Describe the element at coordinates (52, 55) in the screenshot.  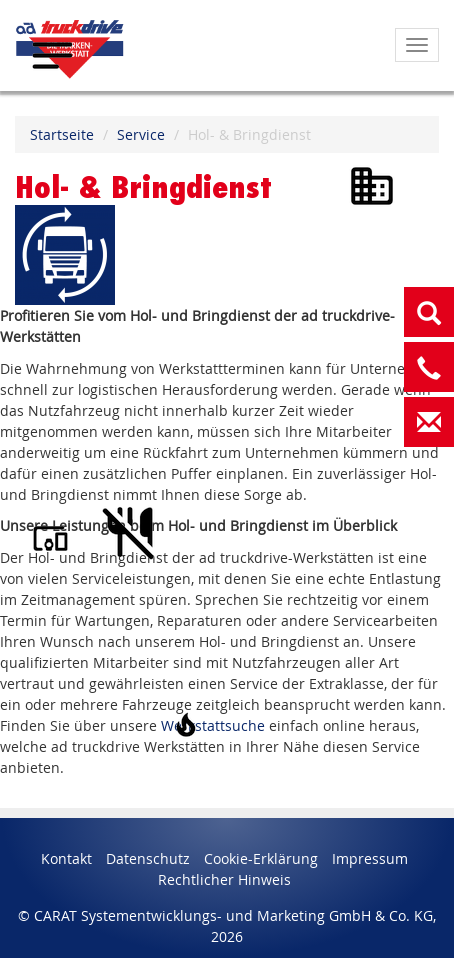
I see `view or edit notes` at that location.